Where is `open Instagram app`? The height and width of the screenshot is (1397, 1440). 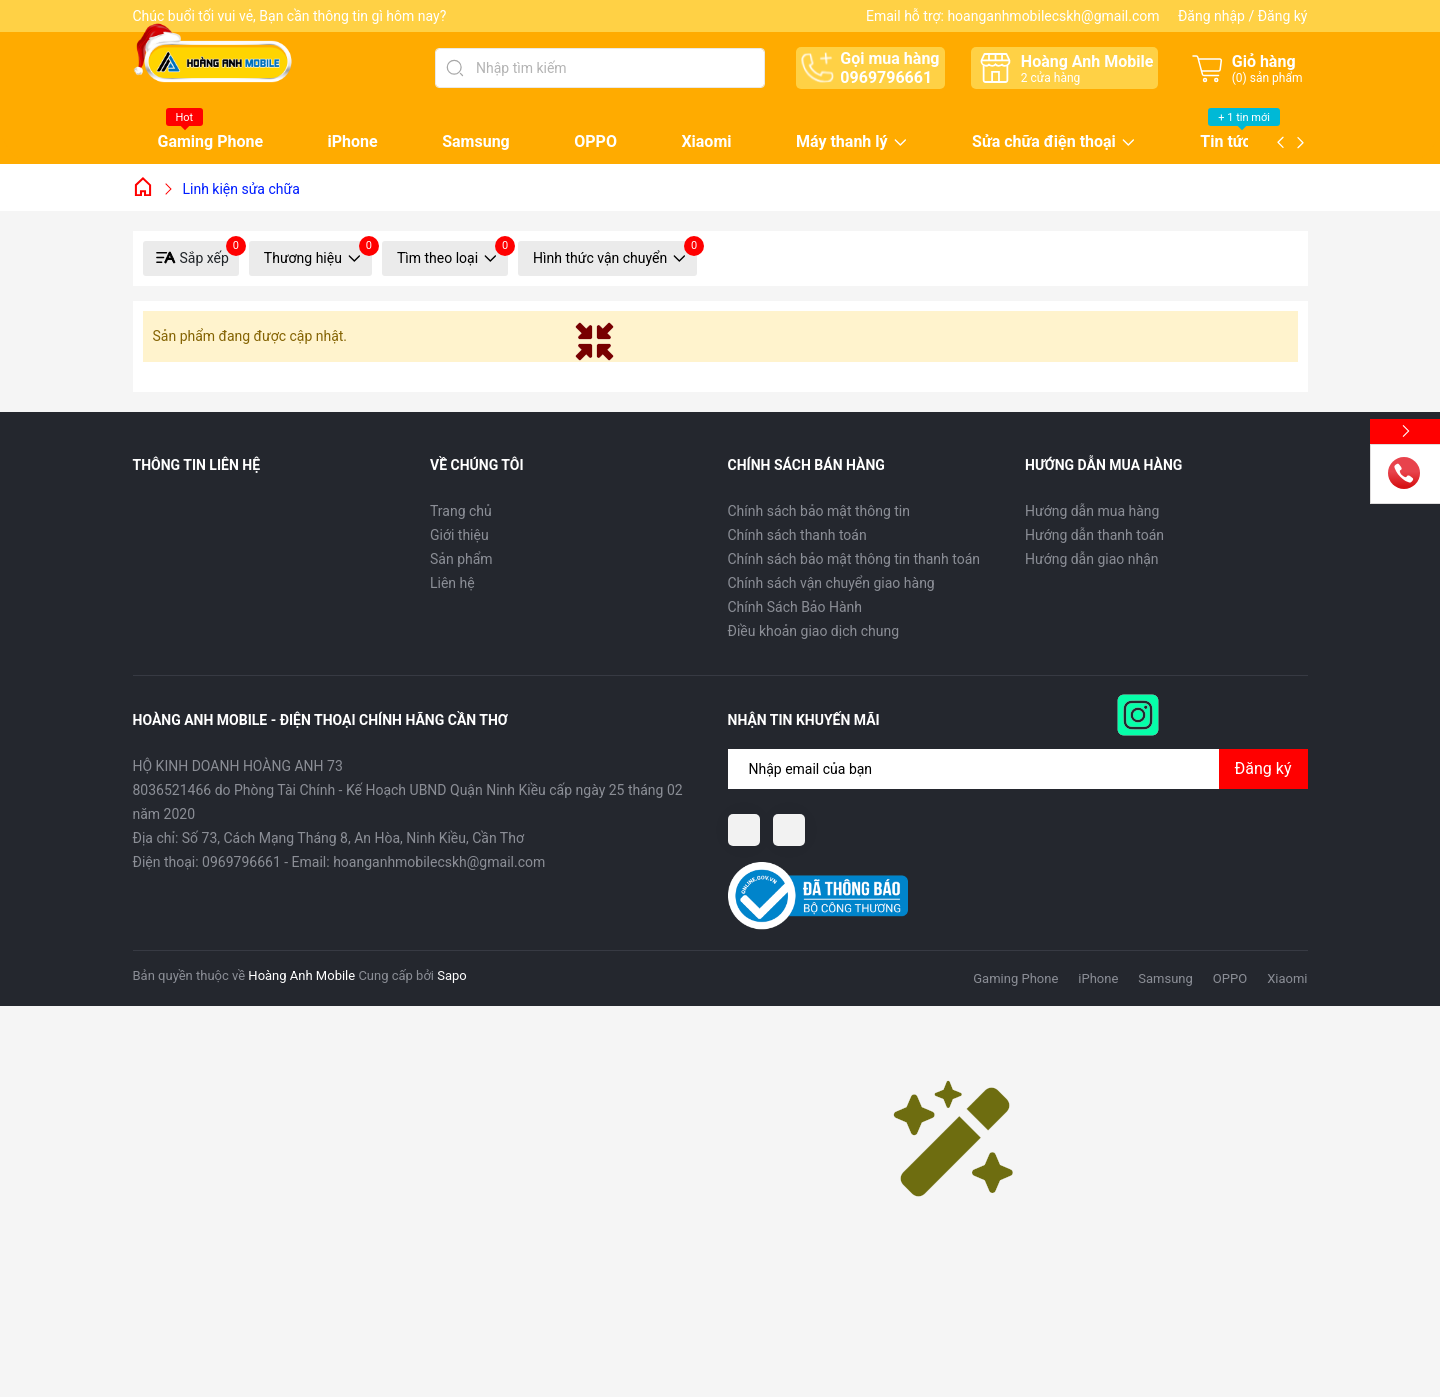
open Instagram app is located at coordinates (1138, 715).